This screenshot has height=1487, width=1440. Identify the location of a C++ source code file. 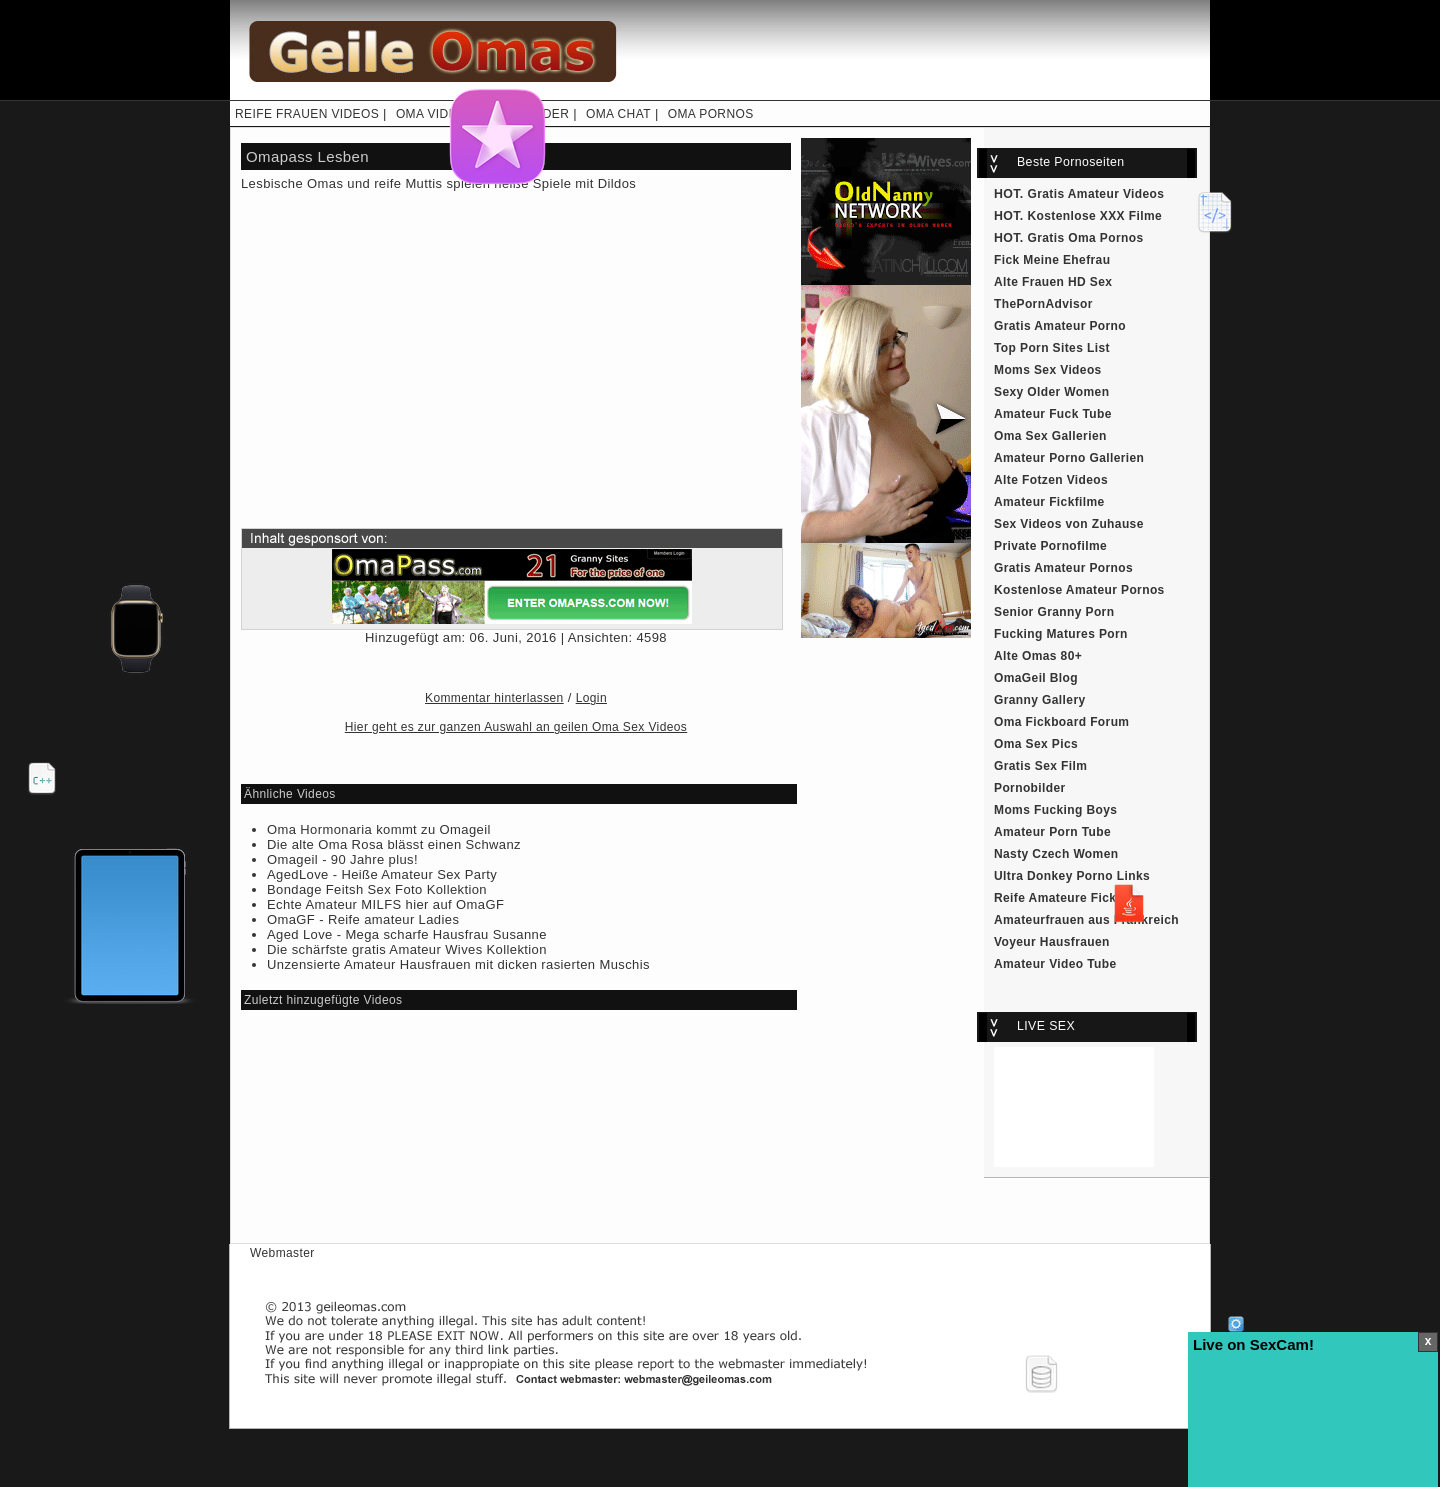
(42, 778).